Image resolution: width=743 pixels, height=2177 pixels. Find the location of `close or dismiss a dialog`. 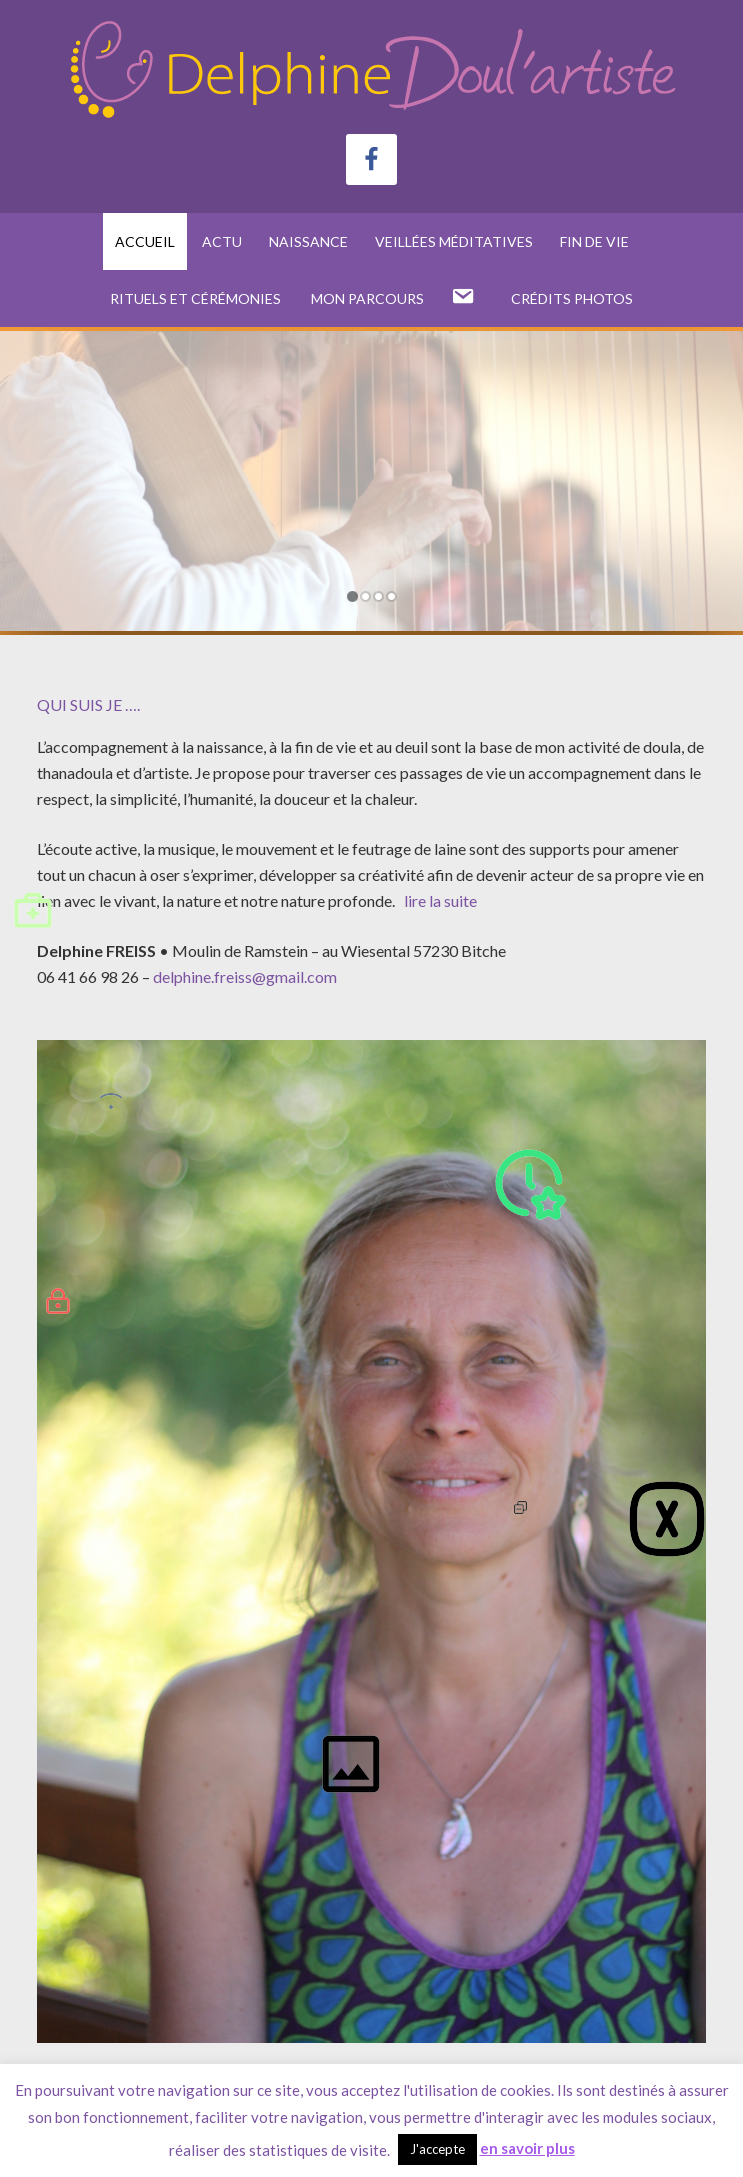

close or dismiss a dialog is located at coordinates (667, 1519).